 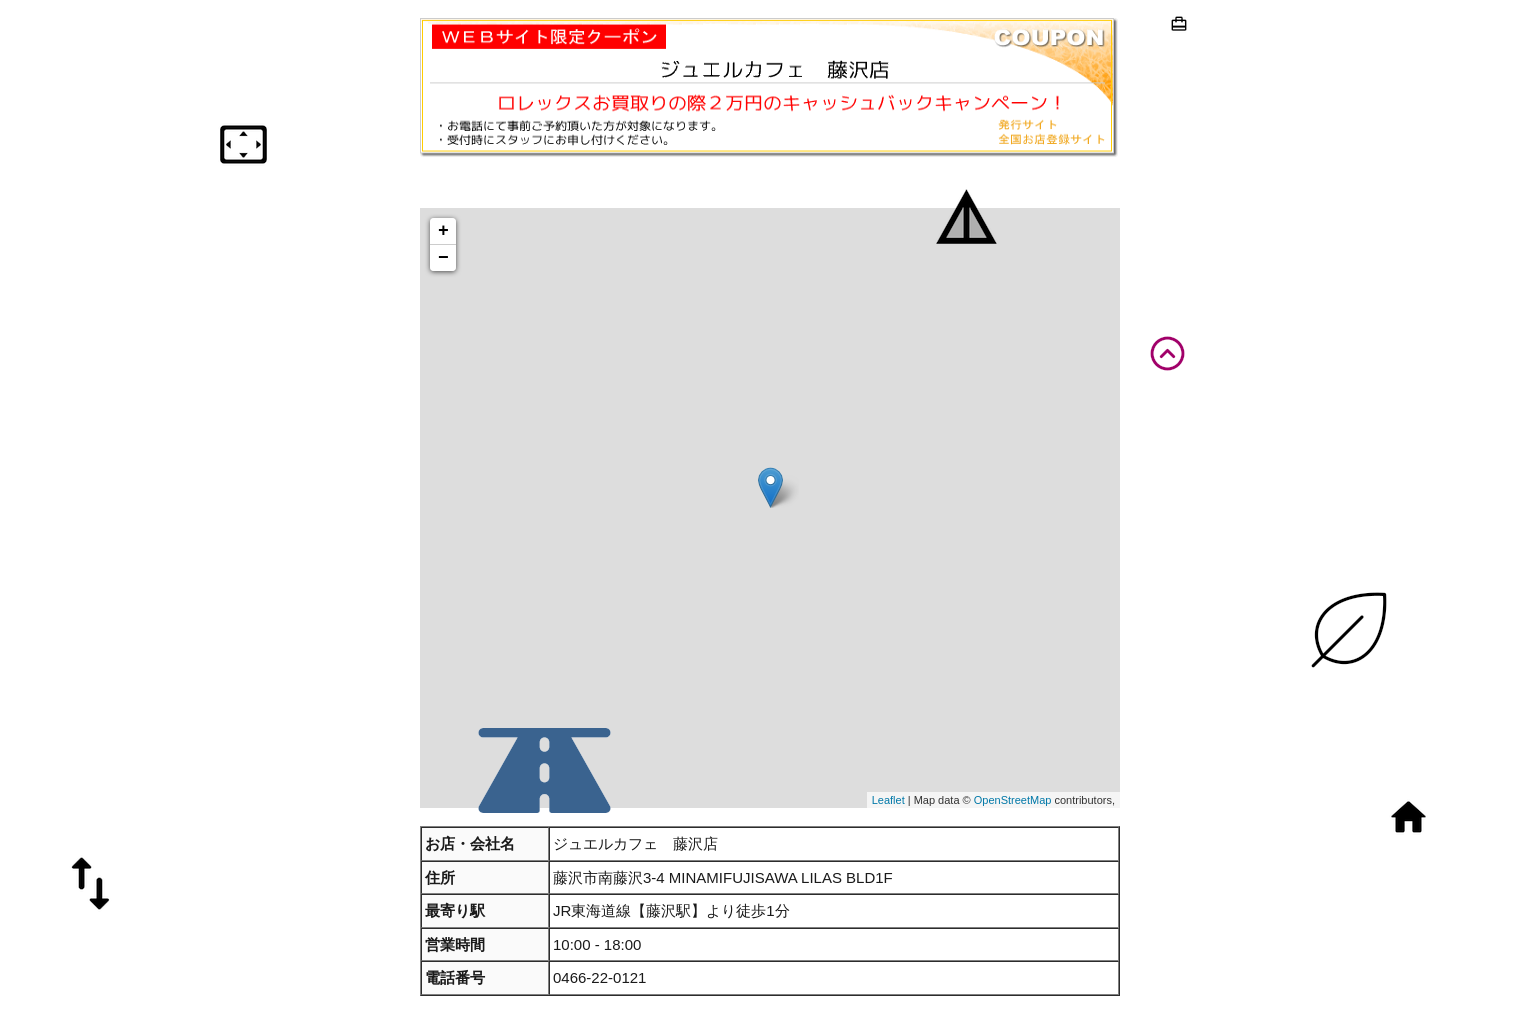 What do you see at coordinates (544, 770) in the screenshot?
I see `view directions or navigation` at bounding box center [544, 770].